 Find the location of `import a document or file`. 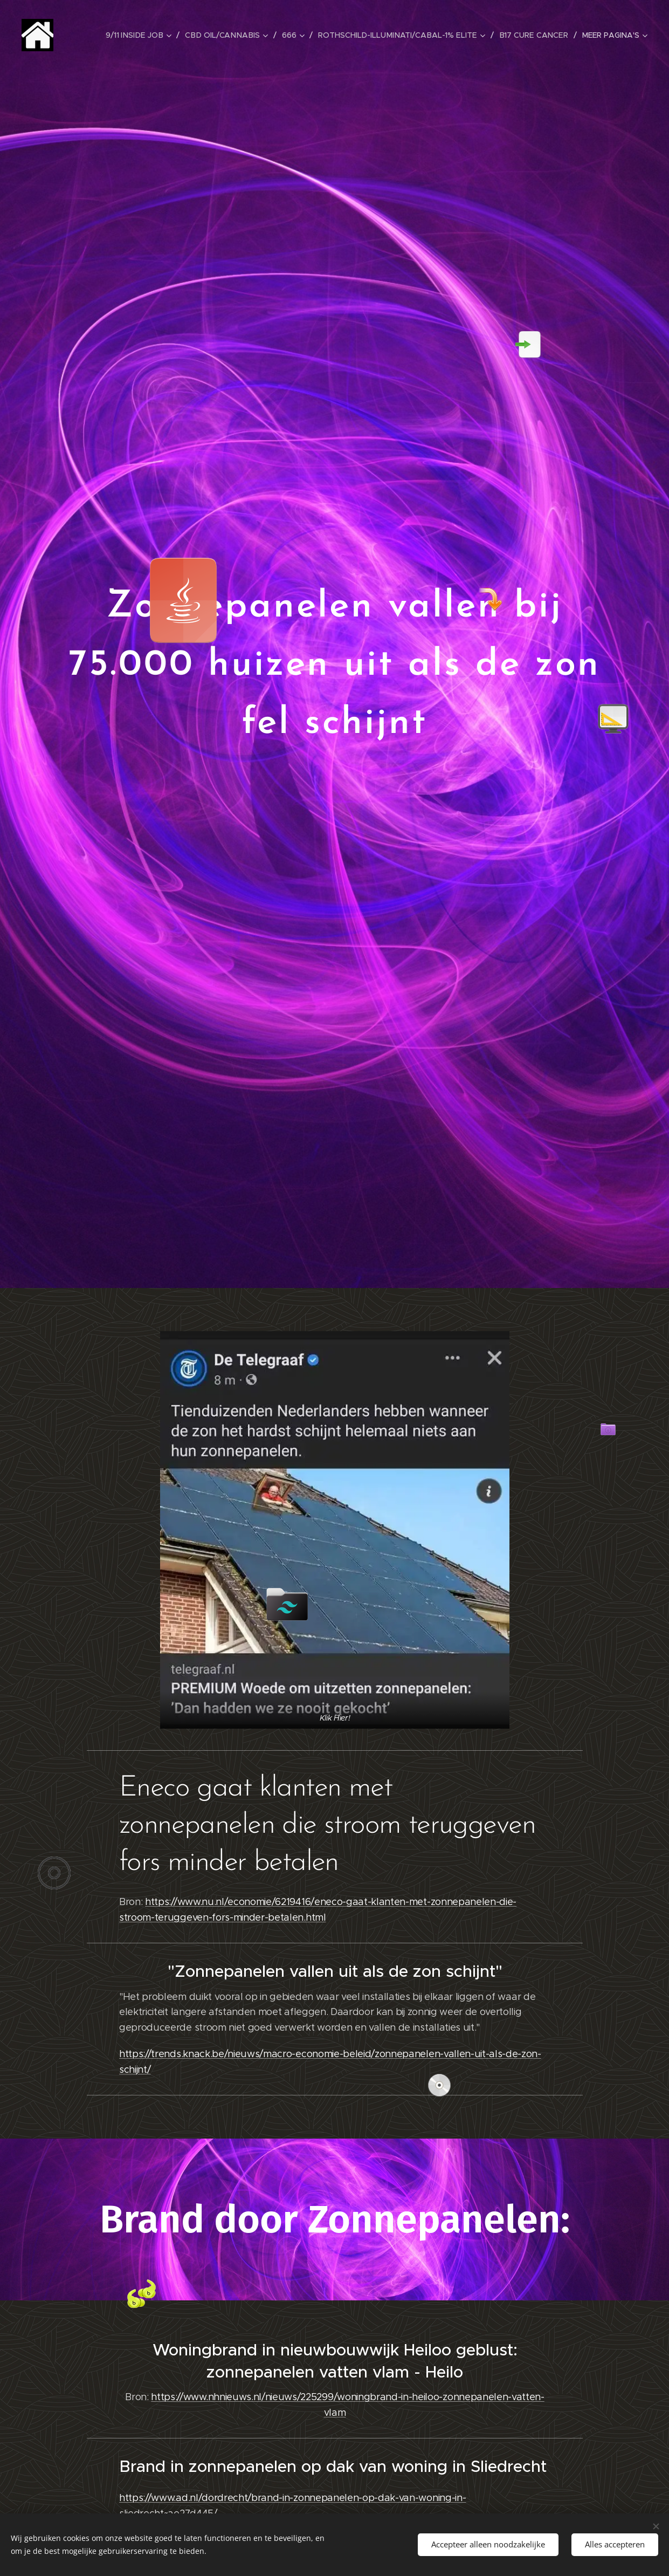

import a document or file is located at coordinates (529, 344).